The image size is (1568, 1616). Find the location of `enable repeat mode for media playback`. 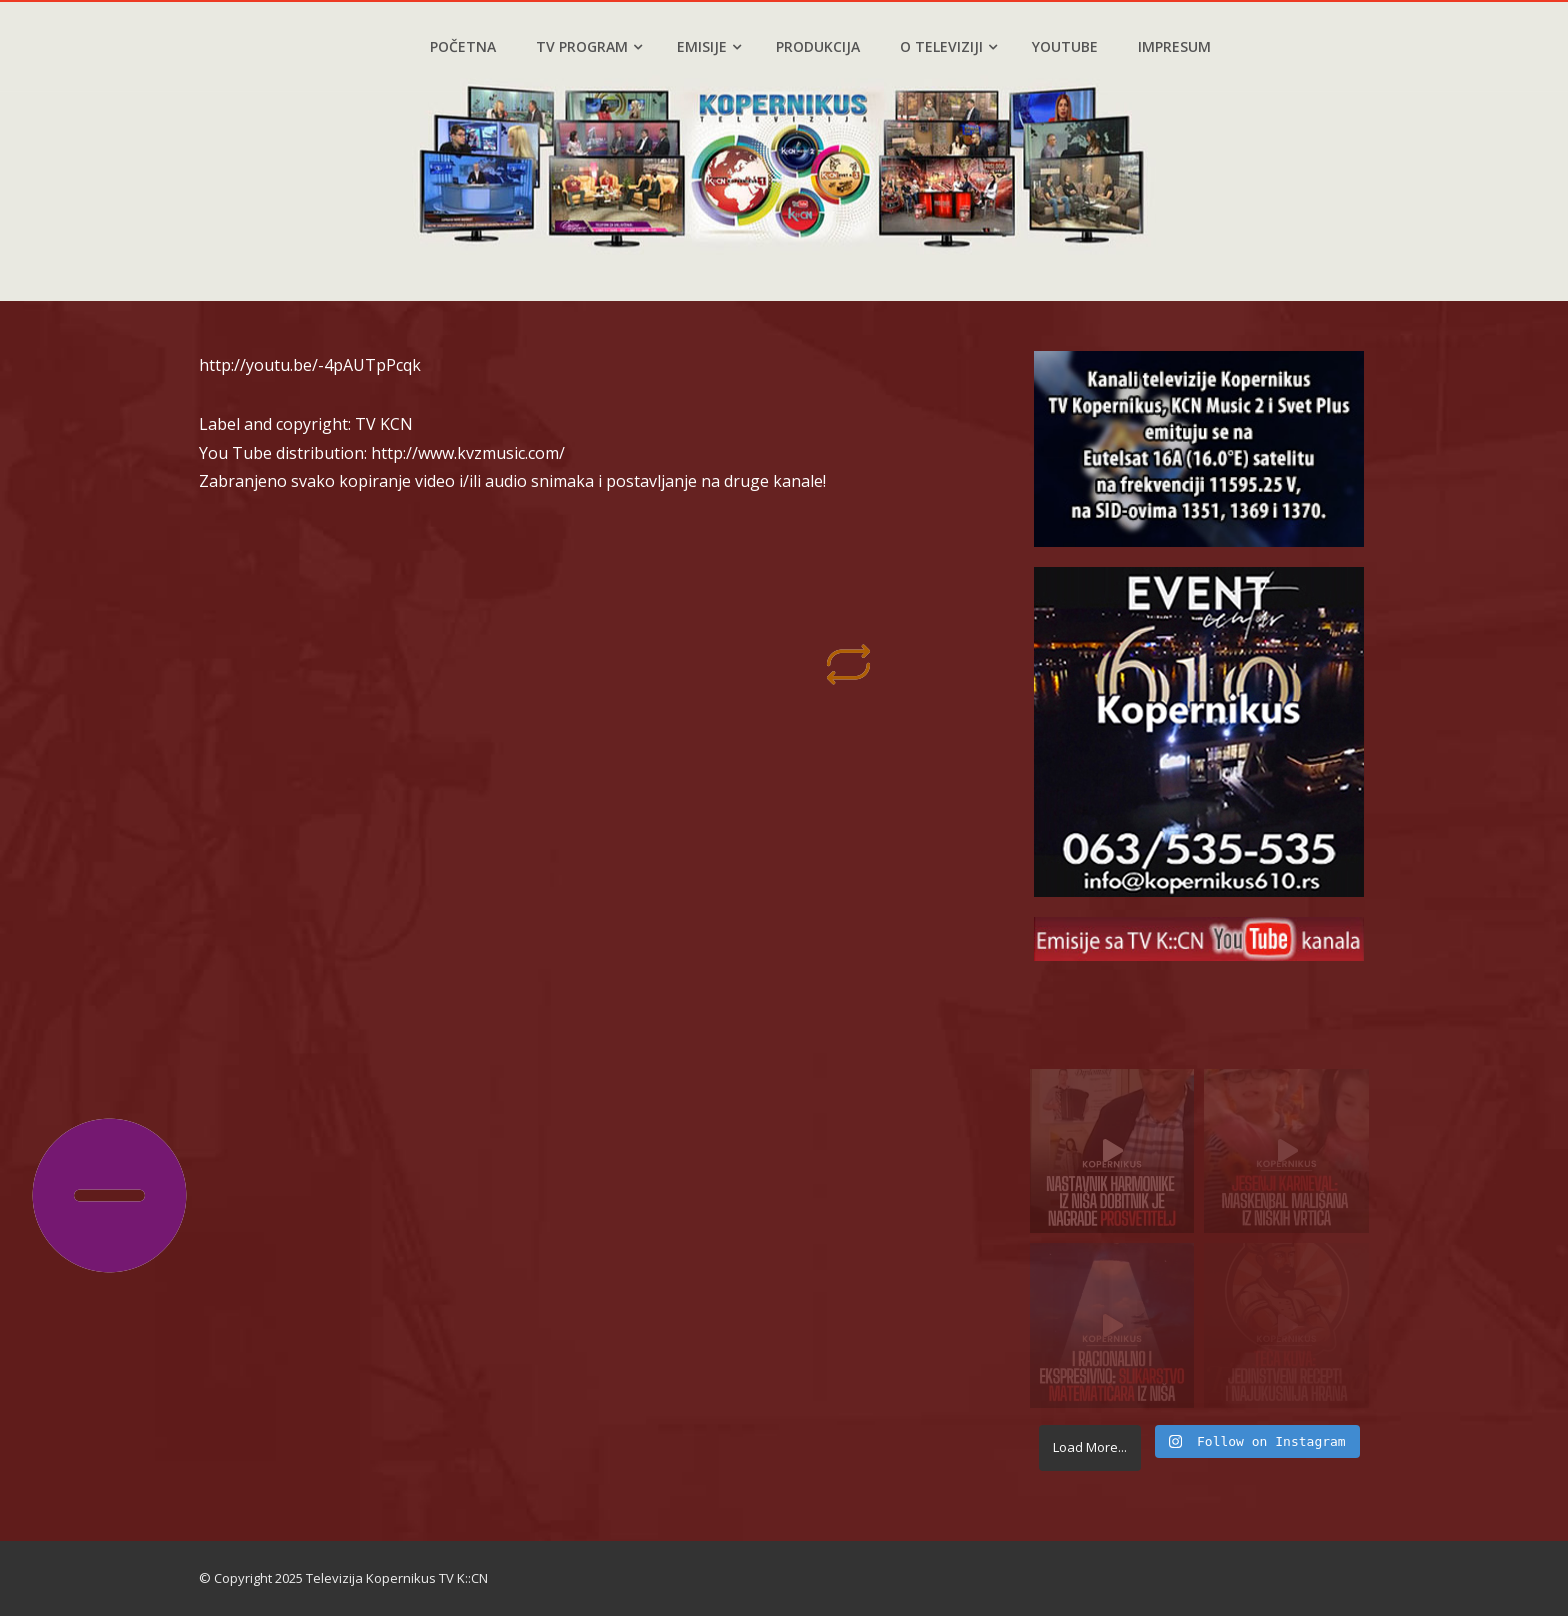

enable repeat mode for media playback is located at coordinates (848, 664).